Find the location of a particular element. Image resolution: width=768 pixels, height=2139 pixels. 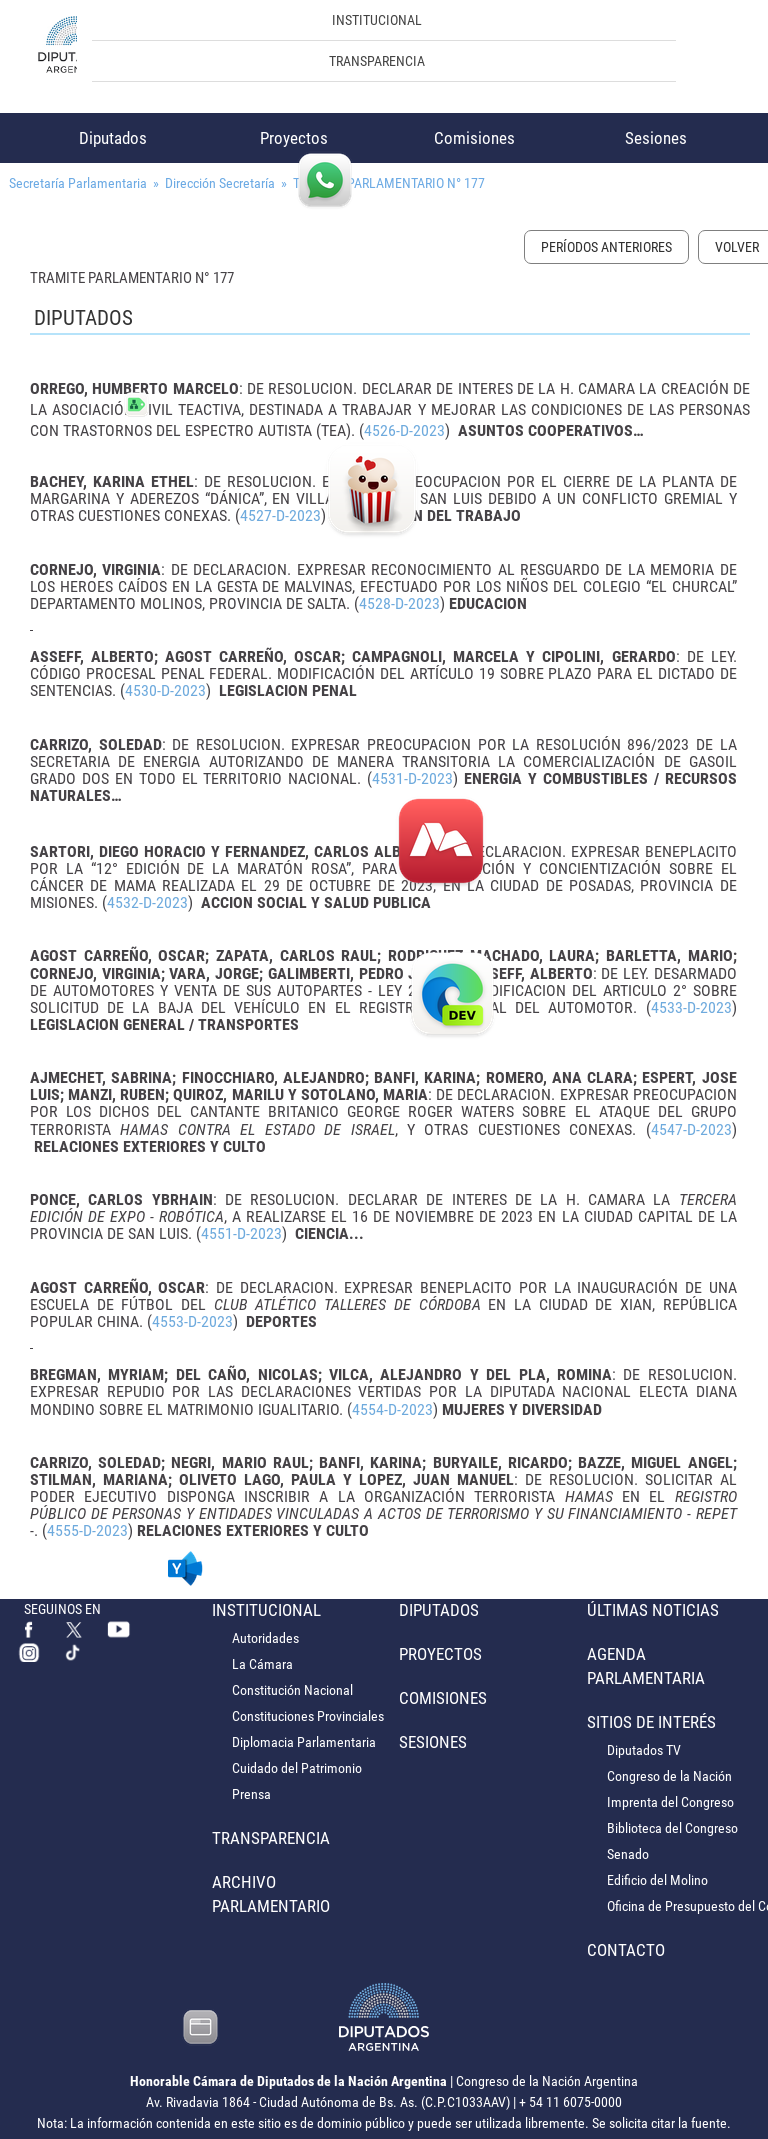

open whatsapp messaging app is located at coordinates (325, 180).